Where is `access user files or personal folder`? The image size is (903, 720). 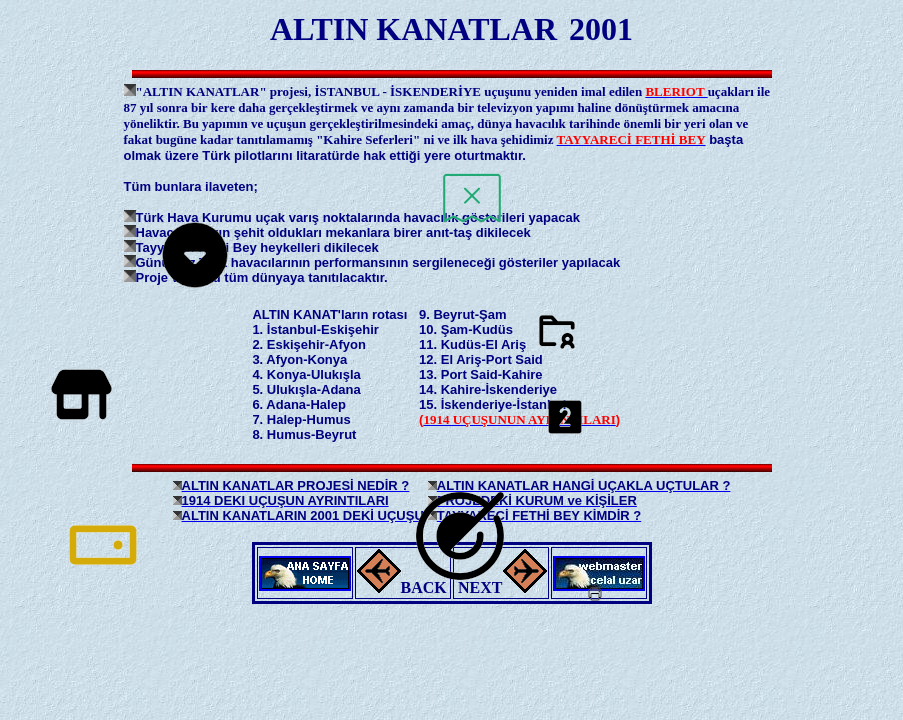
access user files or personal folder is located at coordinates (557, 331).